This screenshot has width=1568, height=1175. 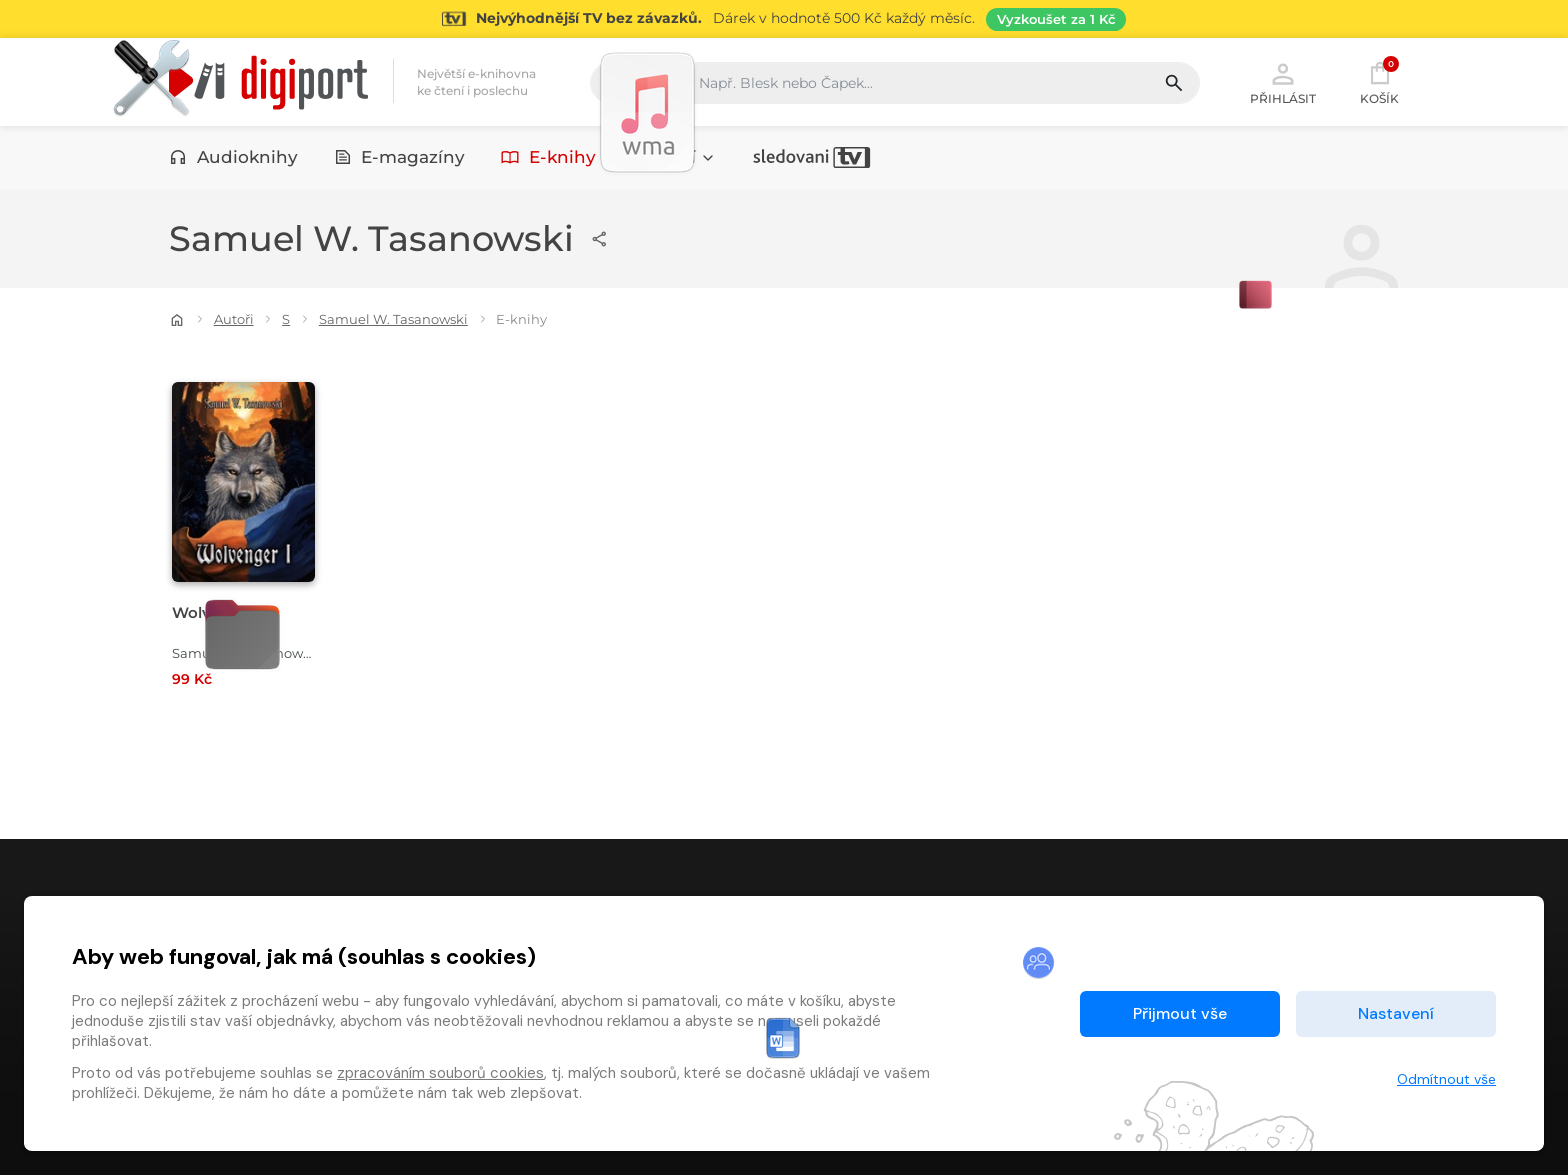 What do you see at coordinates (151, 78) in the screenshot?
I see `customize toolbar settings` at bounding box center [151, 78].